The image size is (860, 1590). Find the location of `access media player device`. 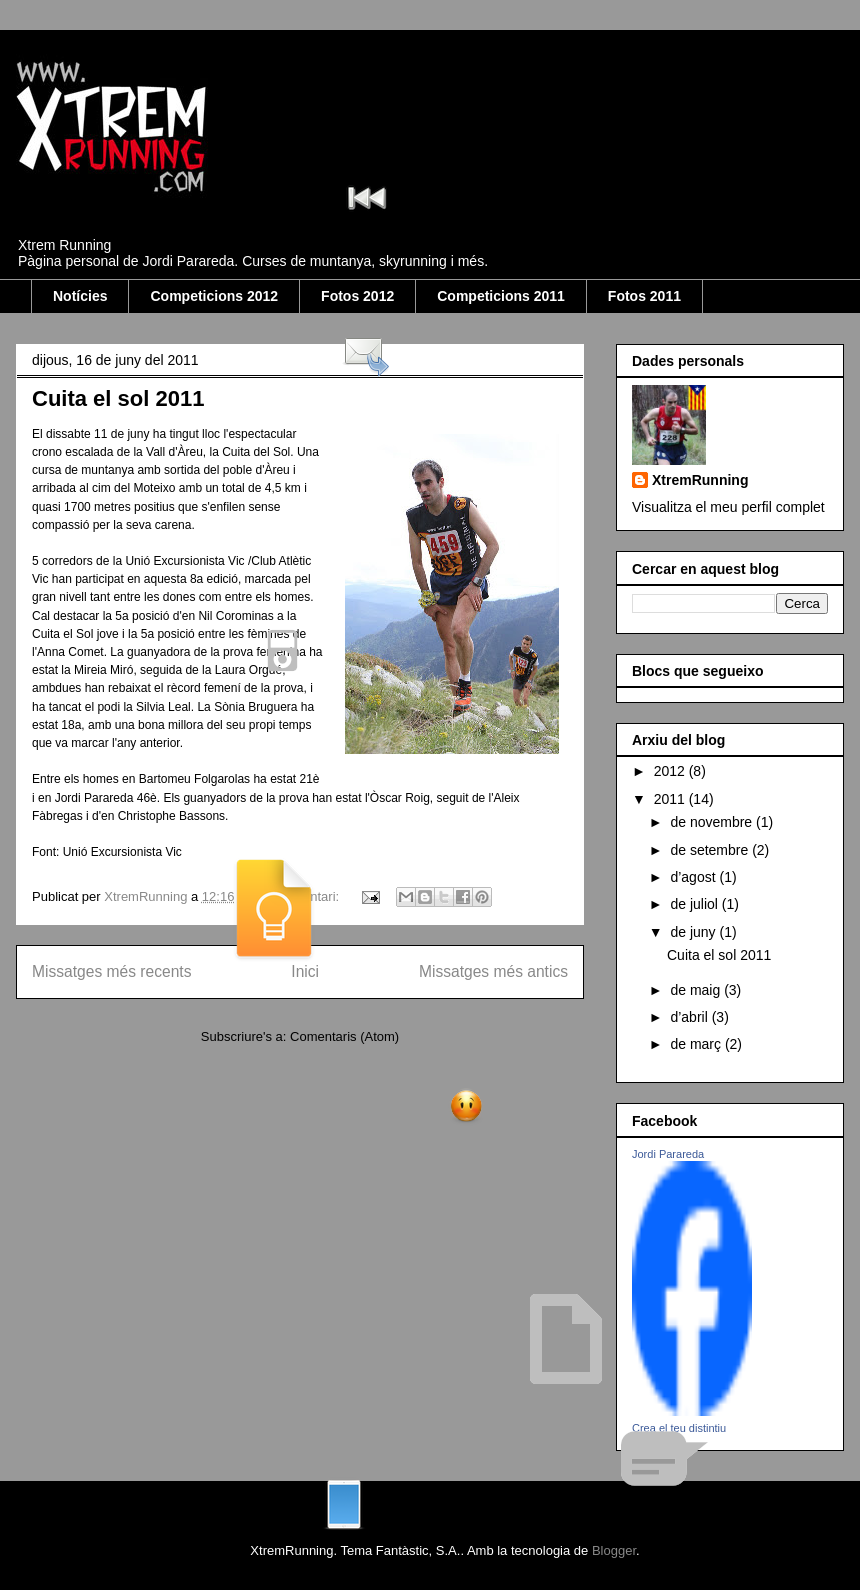

access media player device is located at coordinates (282, 650).